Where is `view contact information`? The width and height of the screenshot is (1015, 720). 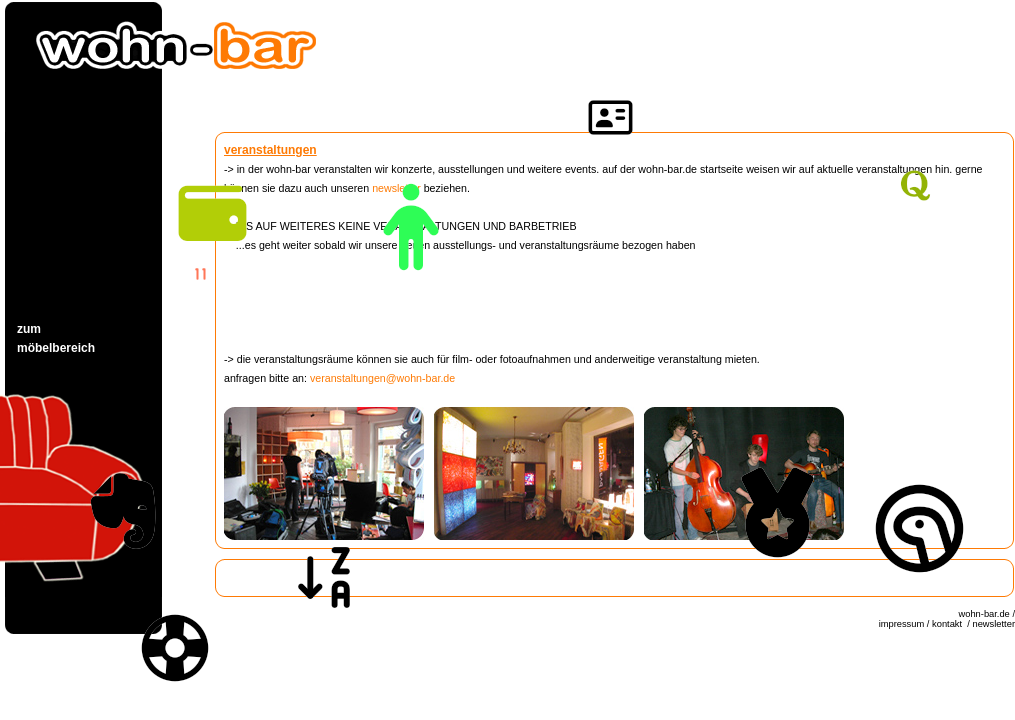
view contact information is located at coordinates (610, 117).